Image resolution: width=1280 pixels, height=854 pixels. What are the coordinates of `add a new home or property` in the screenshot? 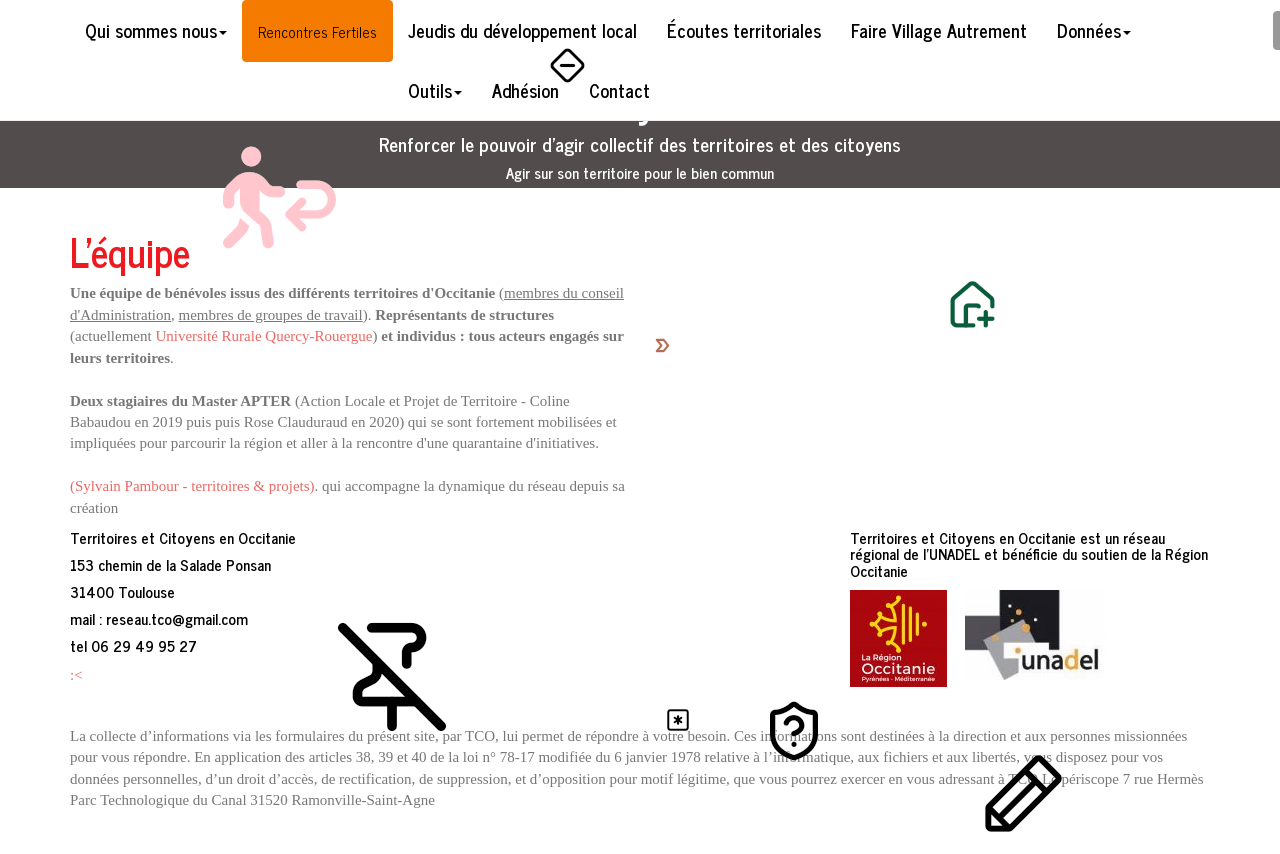 It's located at (972, 305).